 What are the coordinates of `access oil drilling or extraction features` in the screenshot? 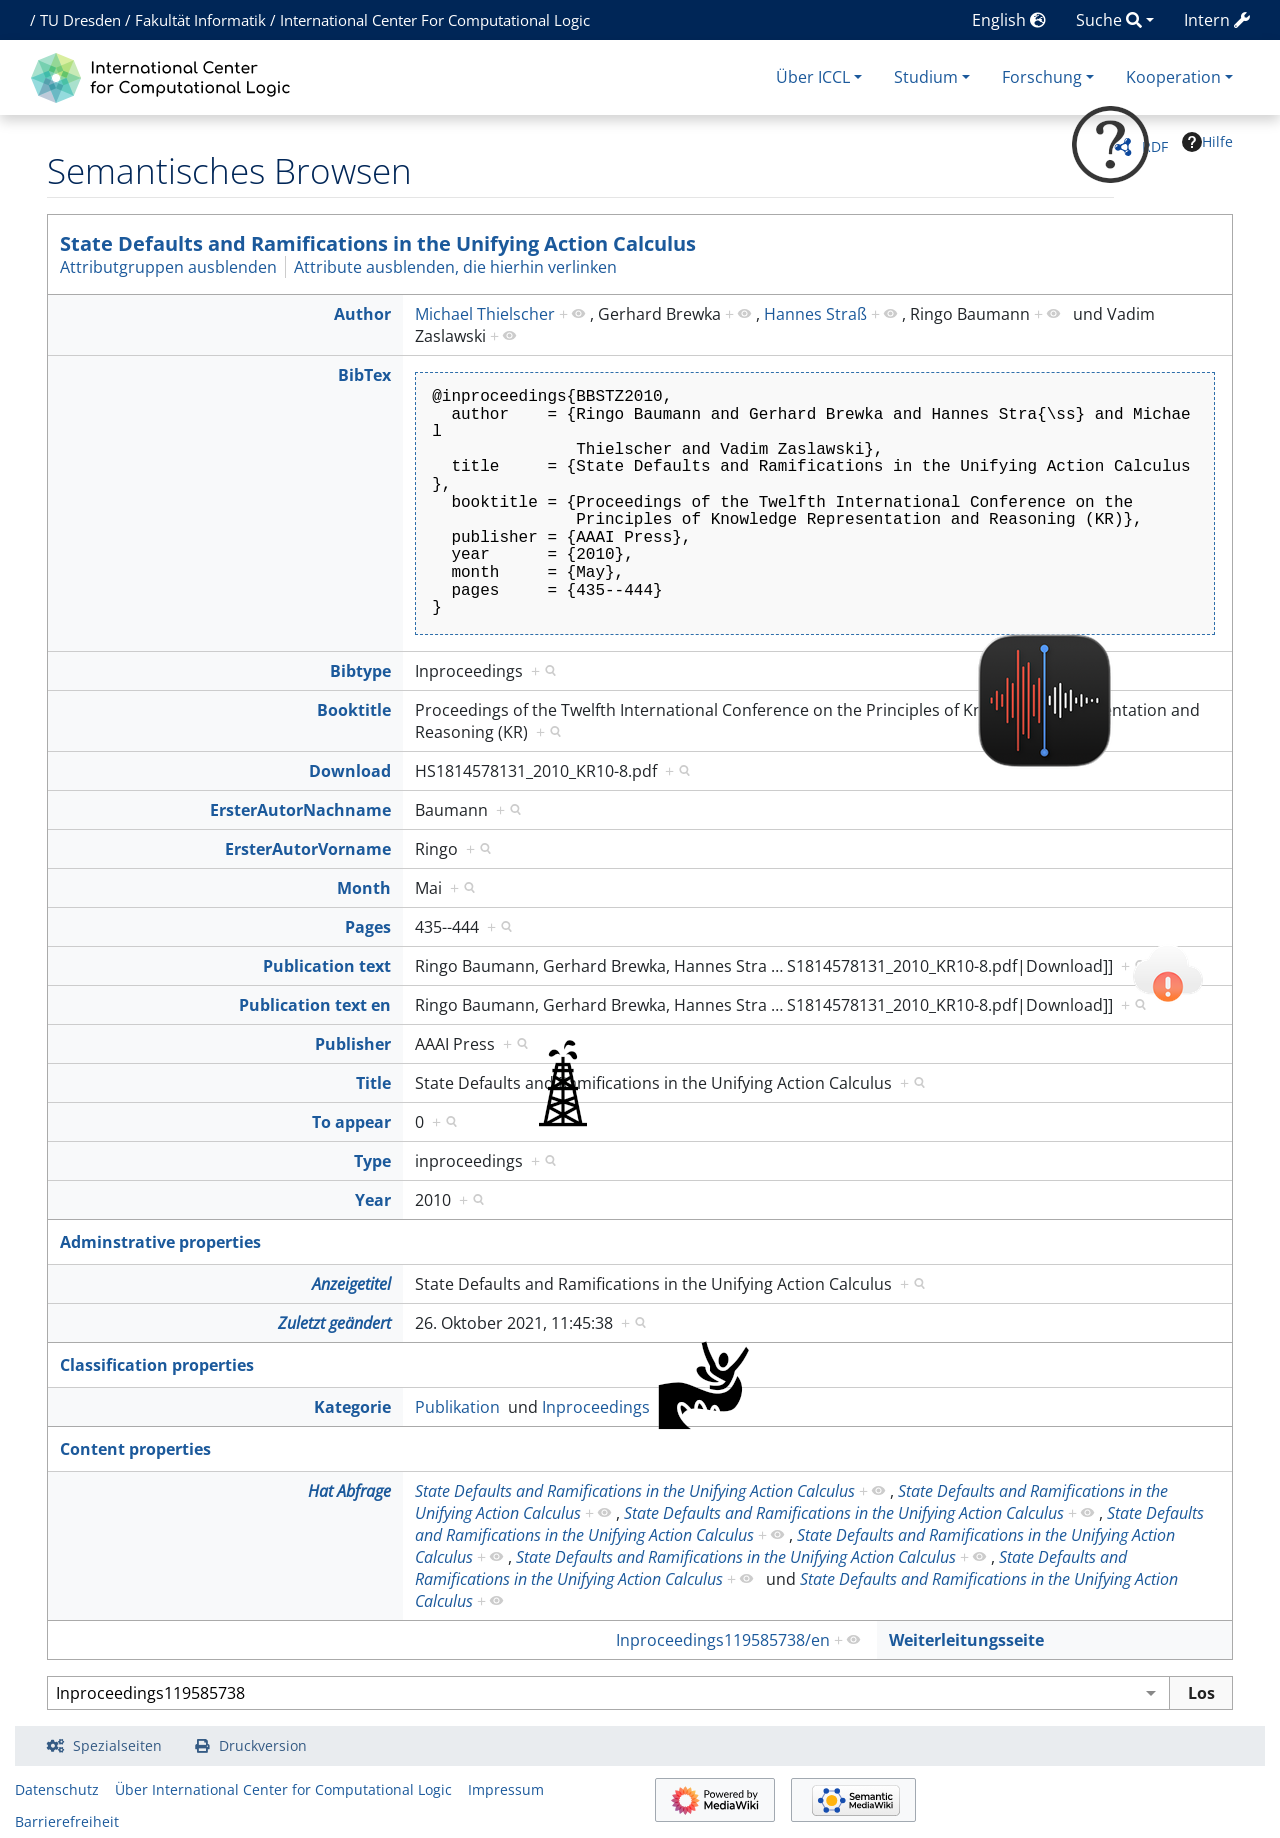 It's located at (563, 1085).